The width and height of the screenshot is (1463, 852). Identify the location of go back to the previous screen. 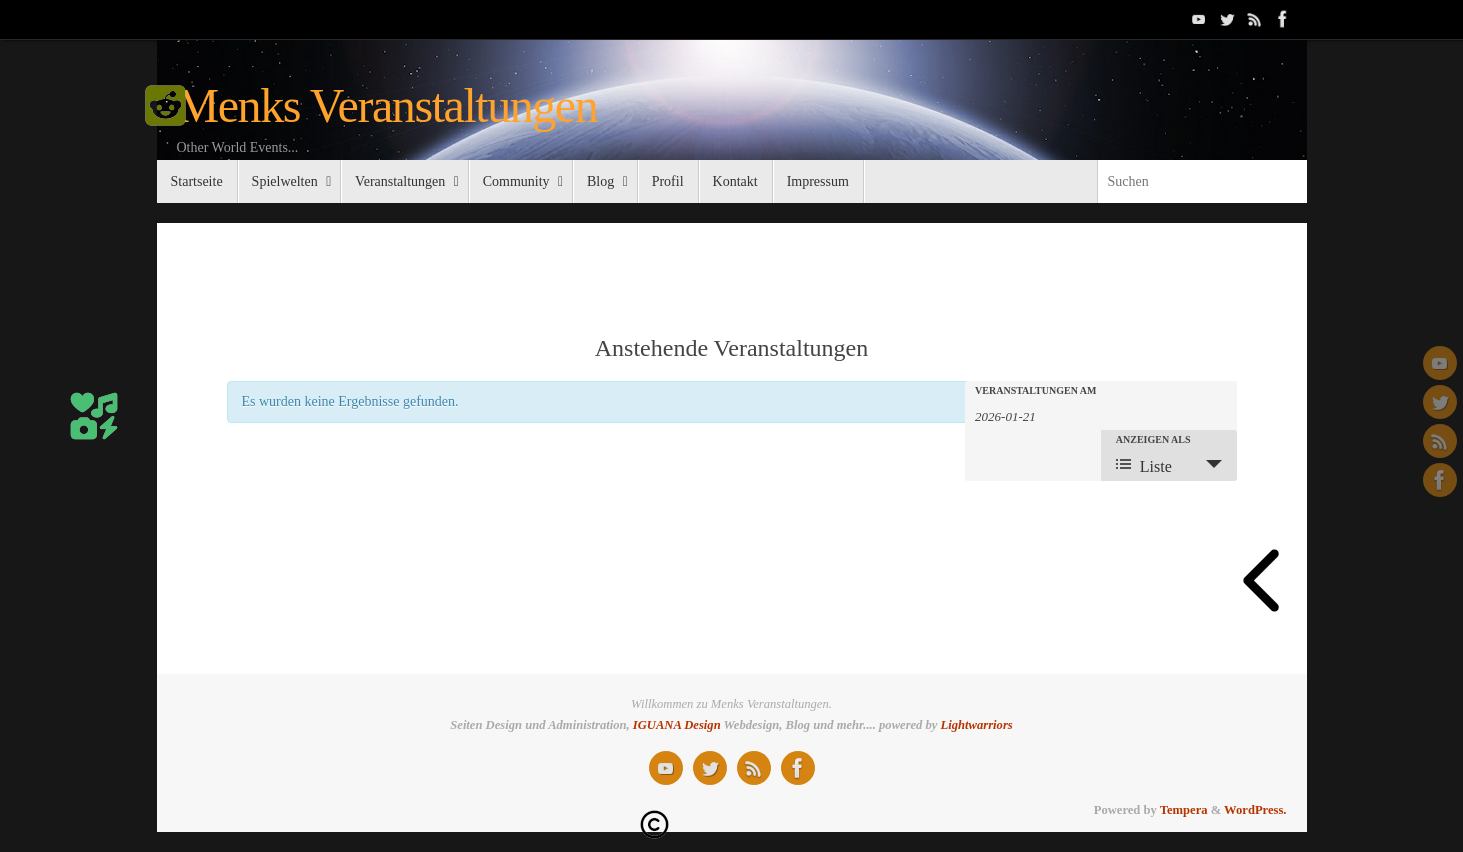
(1265, 580).